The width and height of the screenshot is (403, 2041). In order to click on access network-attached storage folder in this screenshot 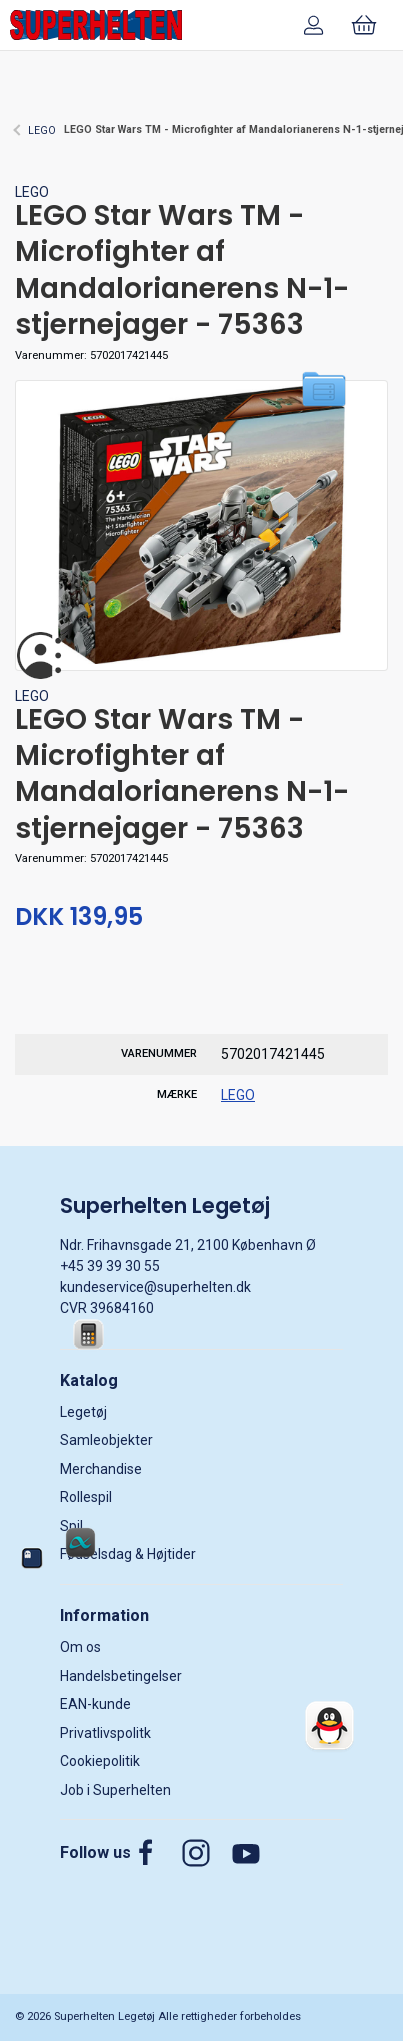, I will do `click(324, 389)`.